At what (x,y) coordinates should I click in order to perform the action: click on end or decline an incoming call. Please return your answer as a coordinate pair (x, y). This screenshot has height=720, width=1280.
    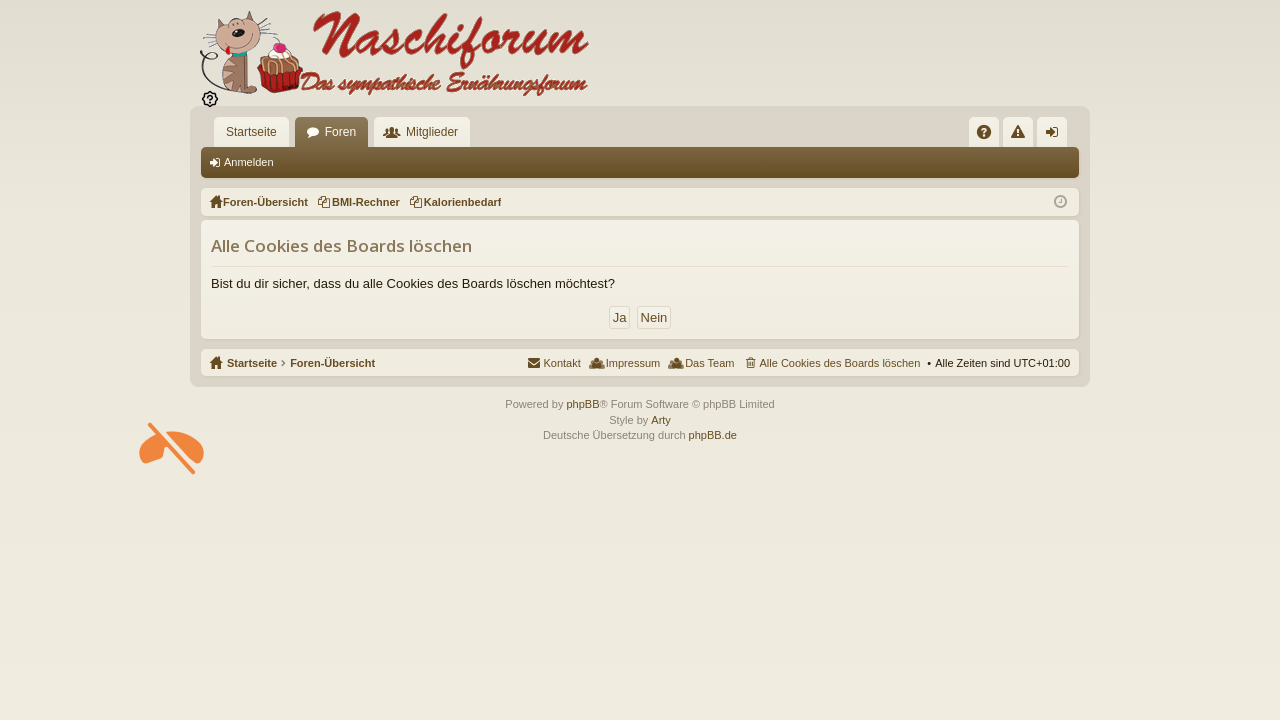
    Looking at the image, I should click on (171, 448).